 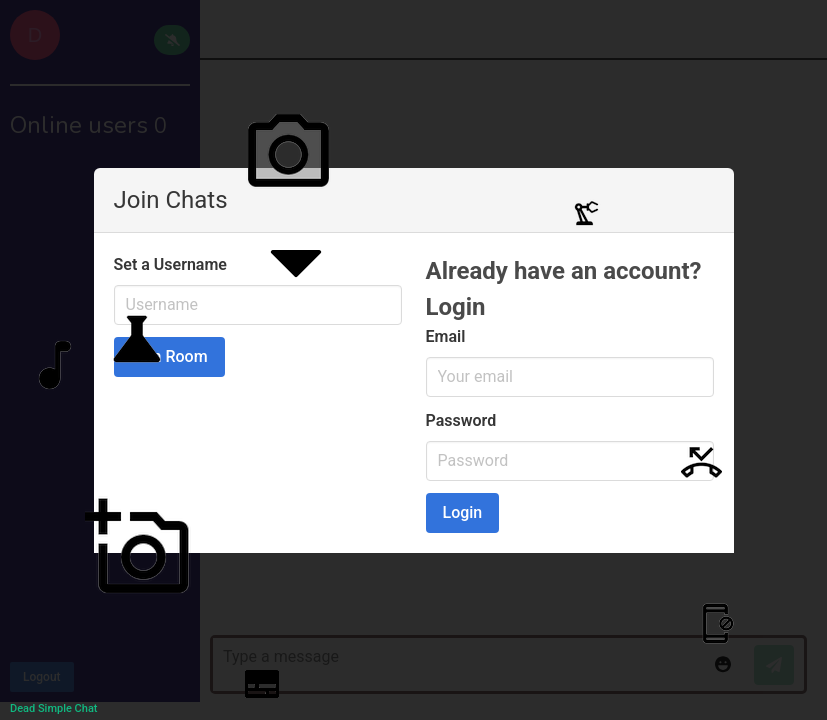 What do you see at coordinates (715, 623) in the screenshot?
I see `block or restrict an app` at bounding box center [715, 623].